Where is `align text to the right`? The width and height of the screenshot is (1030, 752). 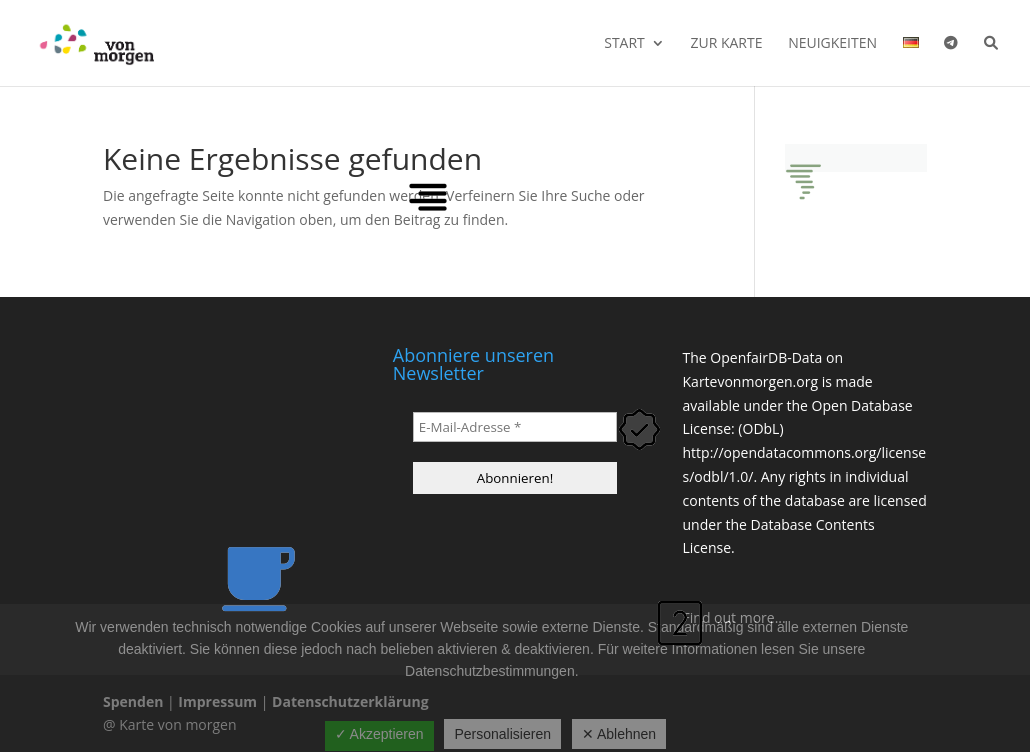 align text to the right is located at coordinates (428, 198).